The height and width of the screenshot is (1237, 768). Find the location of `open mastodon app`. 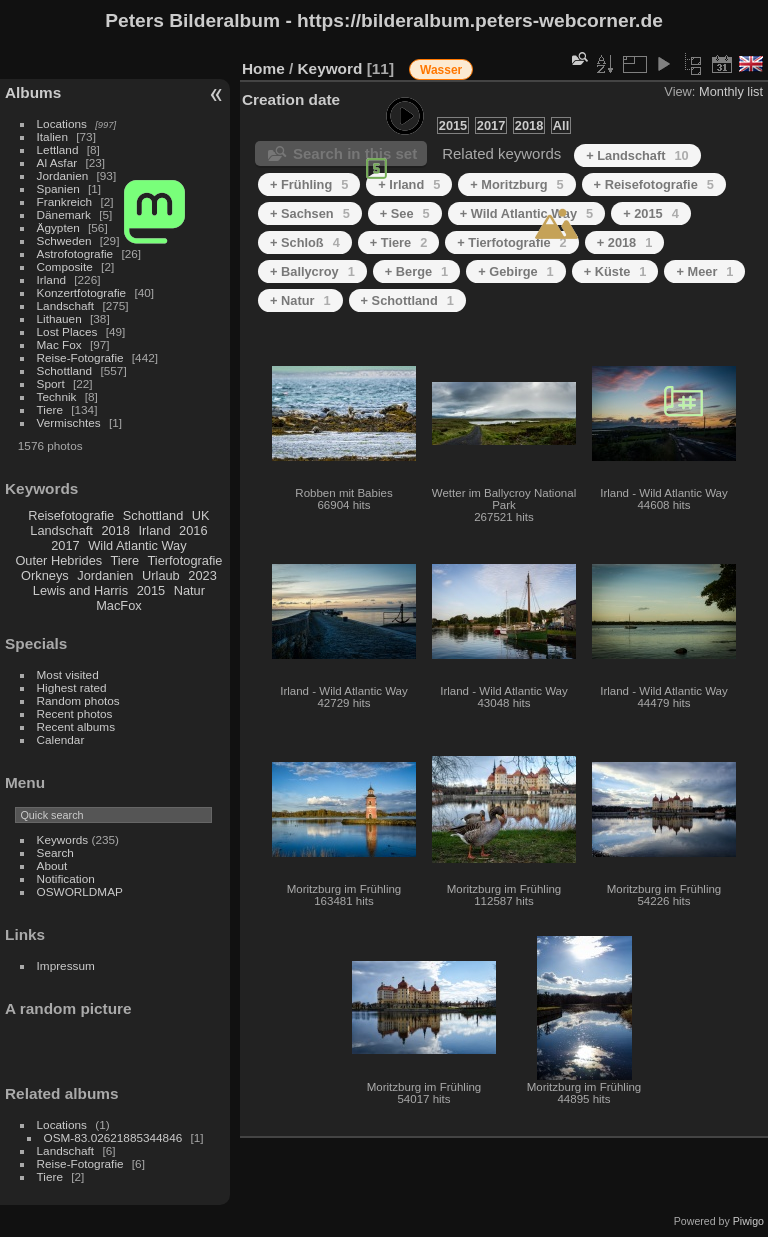

open mastodon app is located at coordinates (154, 210).